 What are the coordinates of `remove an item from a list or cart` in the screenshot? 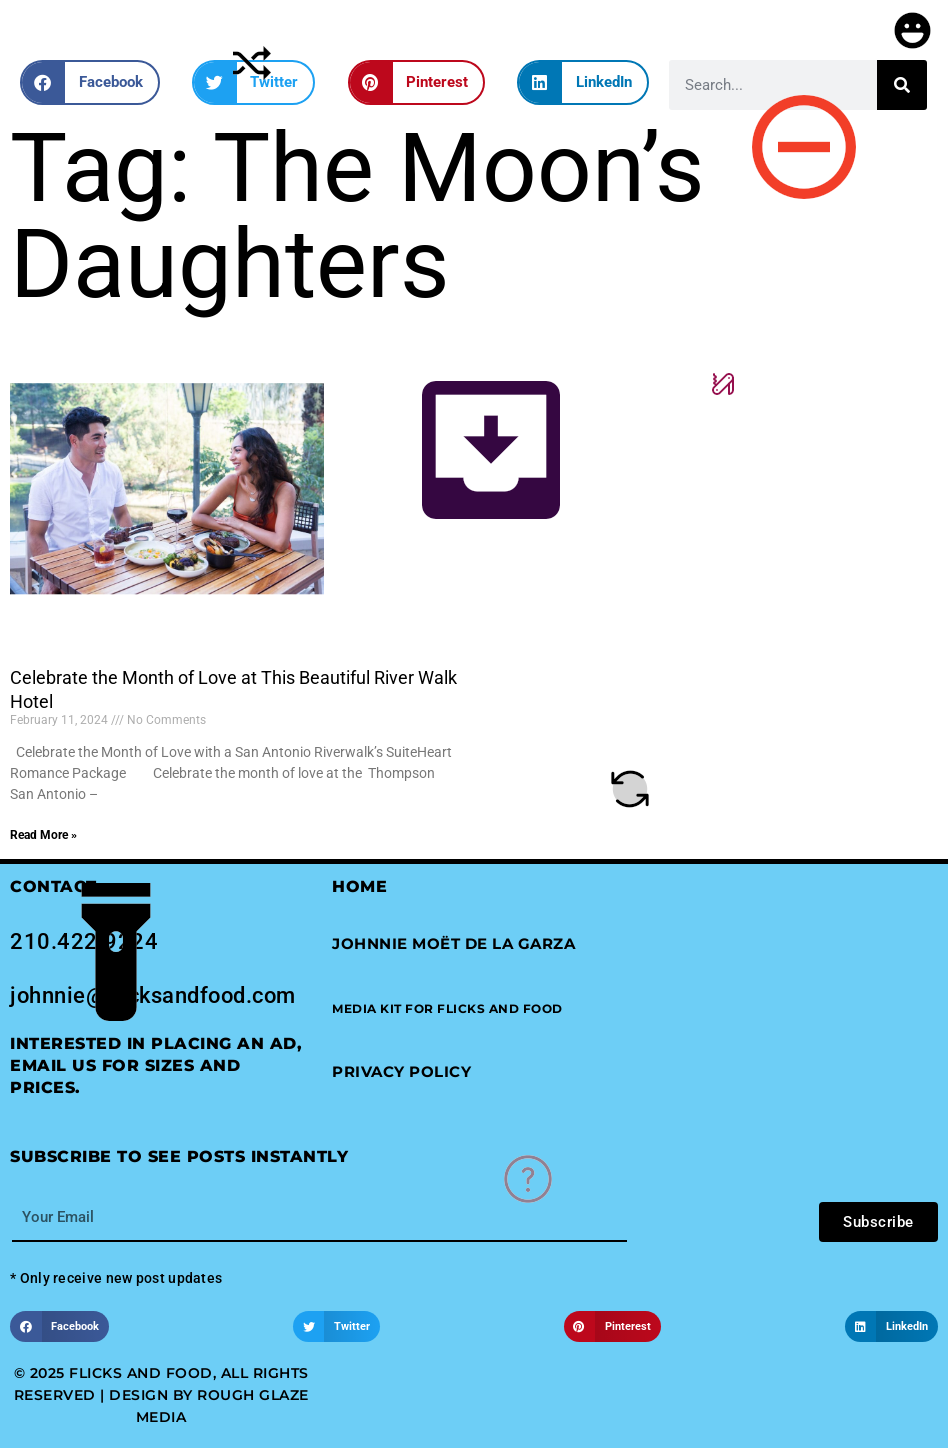 It's located at (804, 147).